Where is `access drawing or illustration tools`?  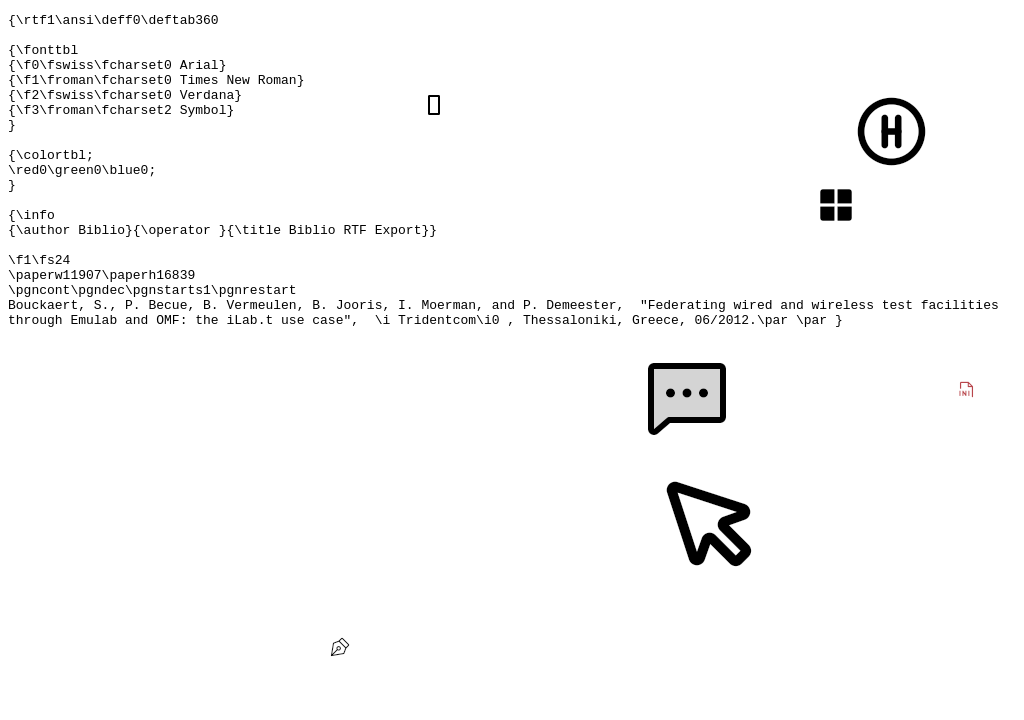 access drawing or illustration tools is located at coordinates (339, 648).